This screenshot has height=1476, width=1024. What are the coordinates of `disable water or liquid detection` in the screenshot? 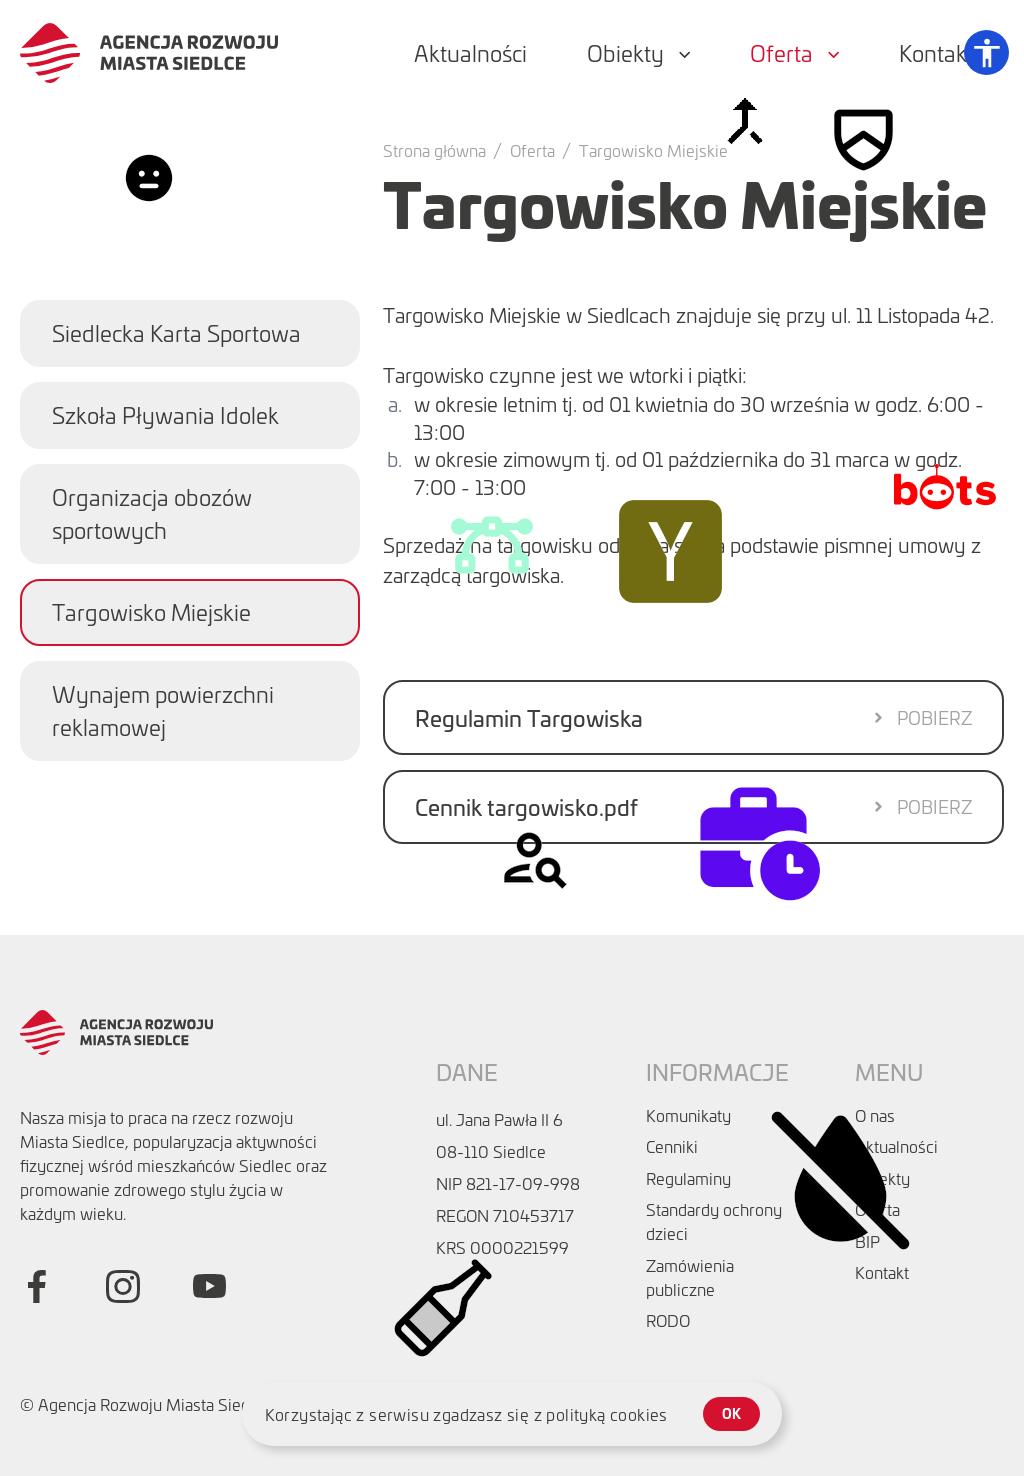 It's located at (840, 1180).